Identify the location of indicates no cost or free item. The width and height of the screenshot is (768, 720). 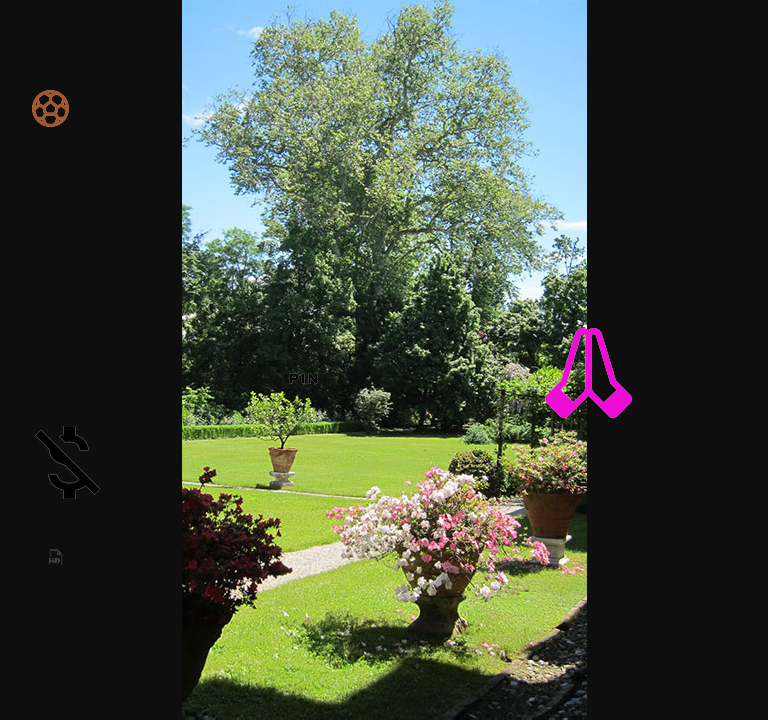
(67, 462).